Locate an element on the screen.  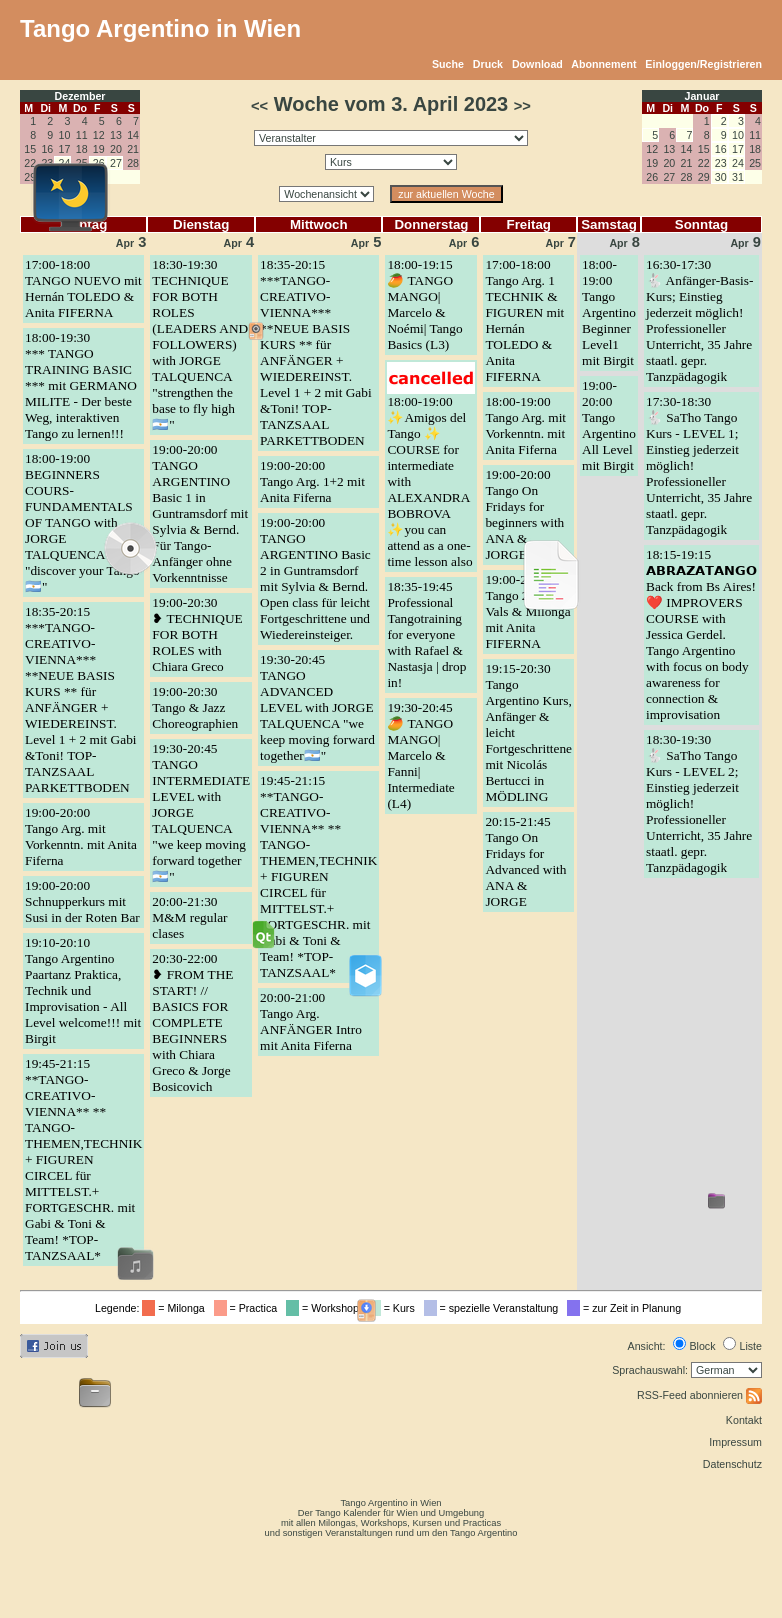
downloading a software package is located at coordinates (366, 1310).